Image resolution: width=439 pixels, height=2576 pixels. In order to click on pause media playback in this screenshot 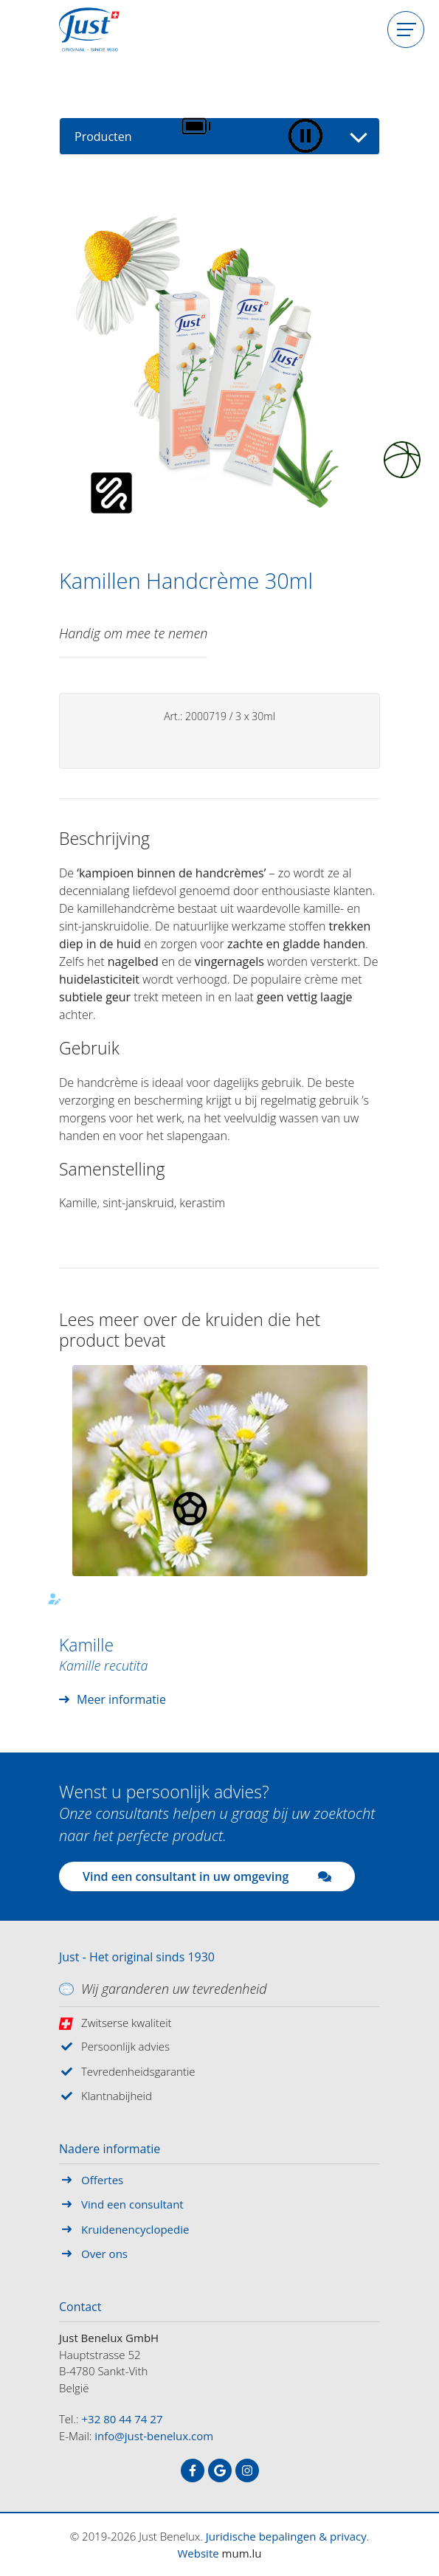, I will do `click(305, 136)`.